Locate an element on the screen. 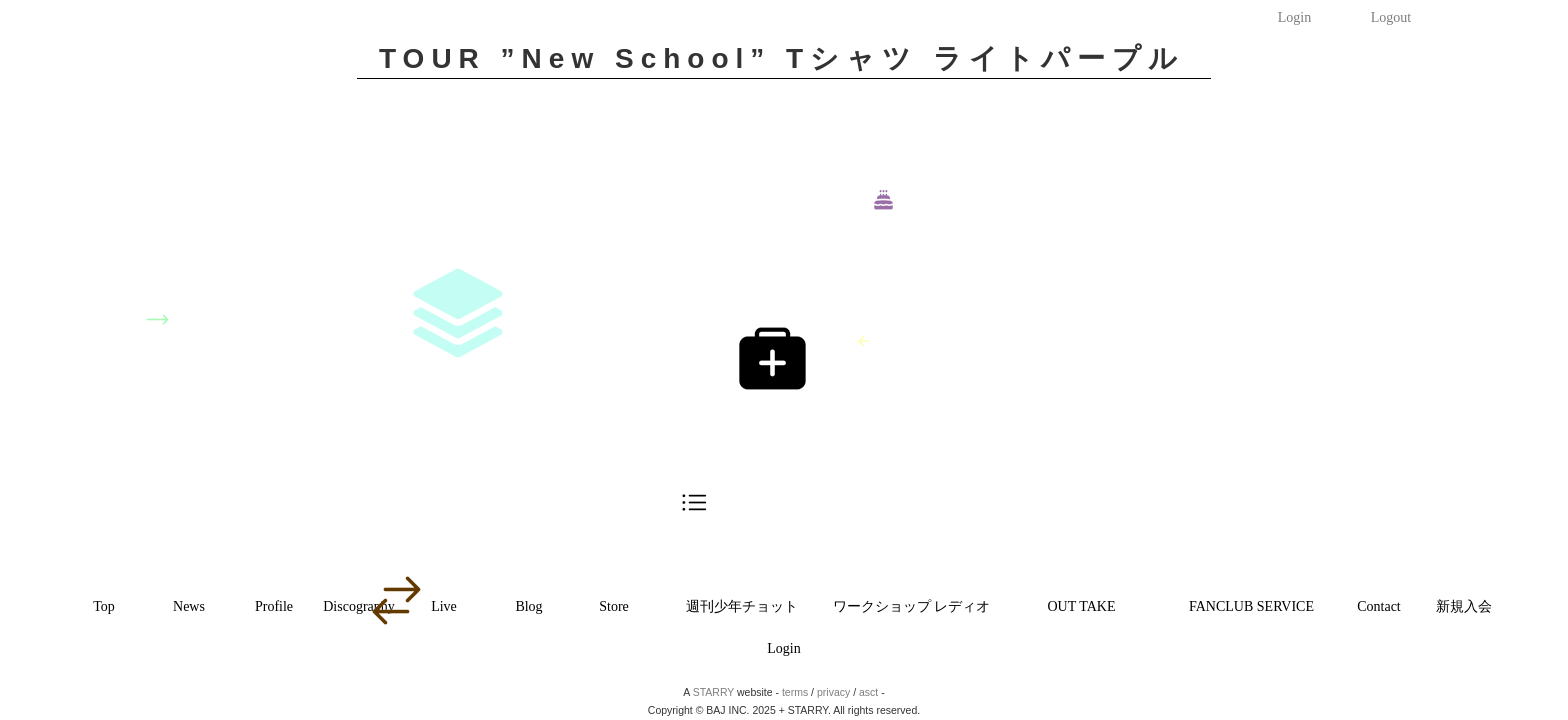  view items in a bulleted list format is located at coordinates (694, 502).